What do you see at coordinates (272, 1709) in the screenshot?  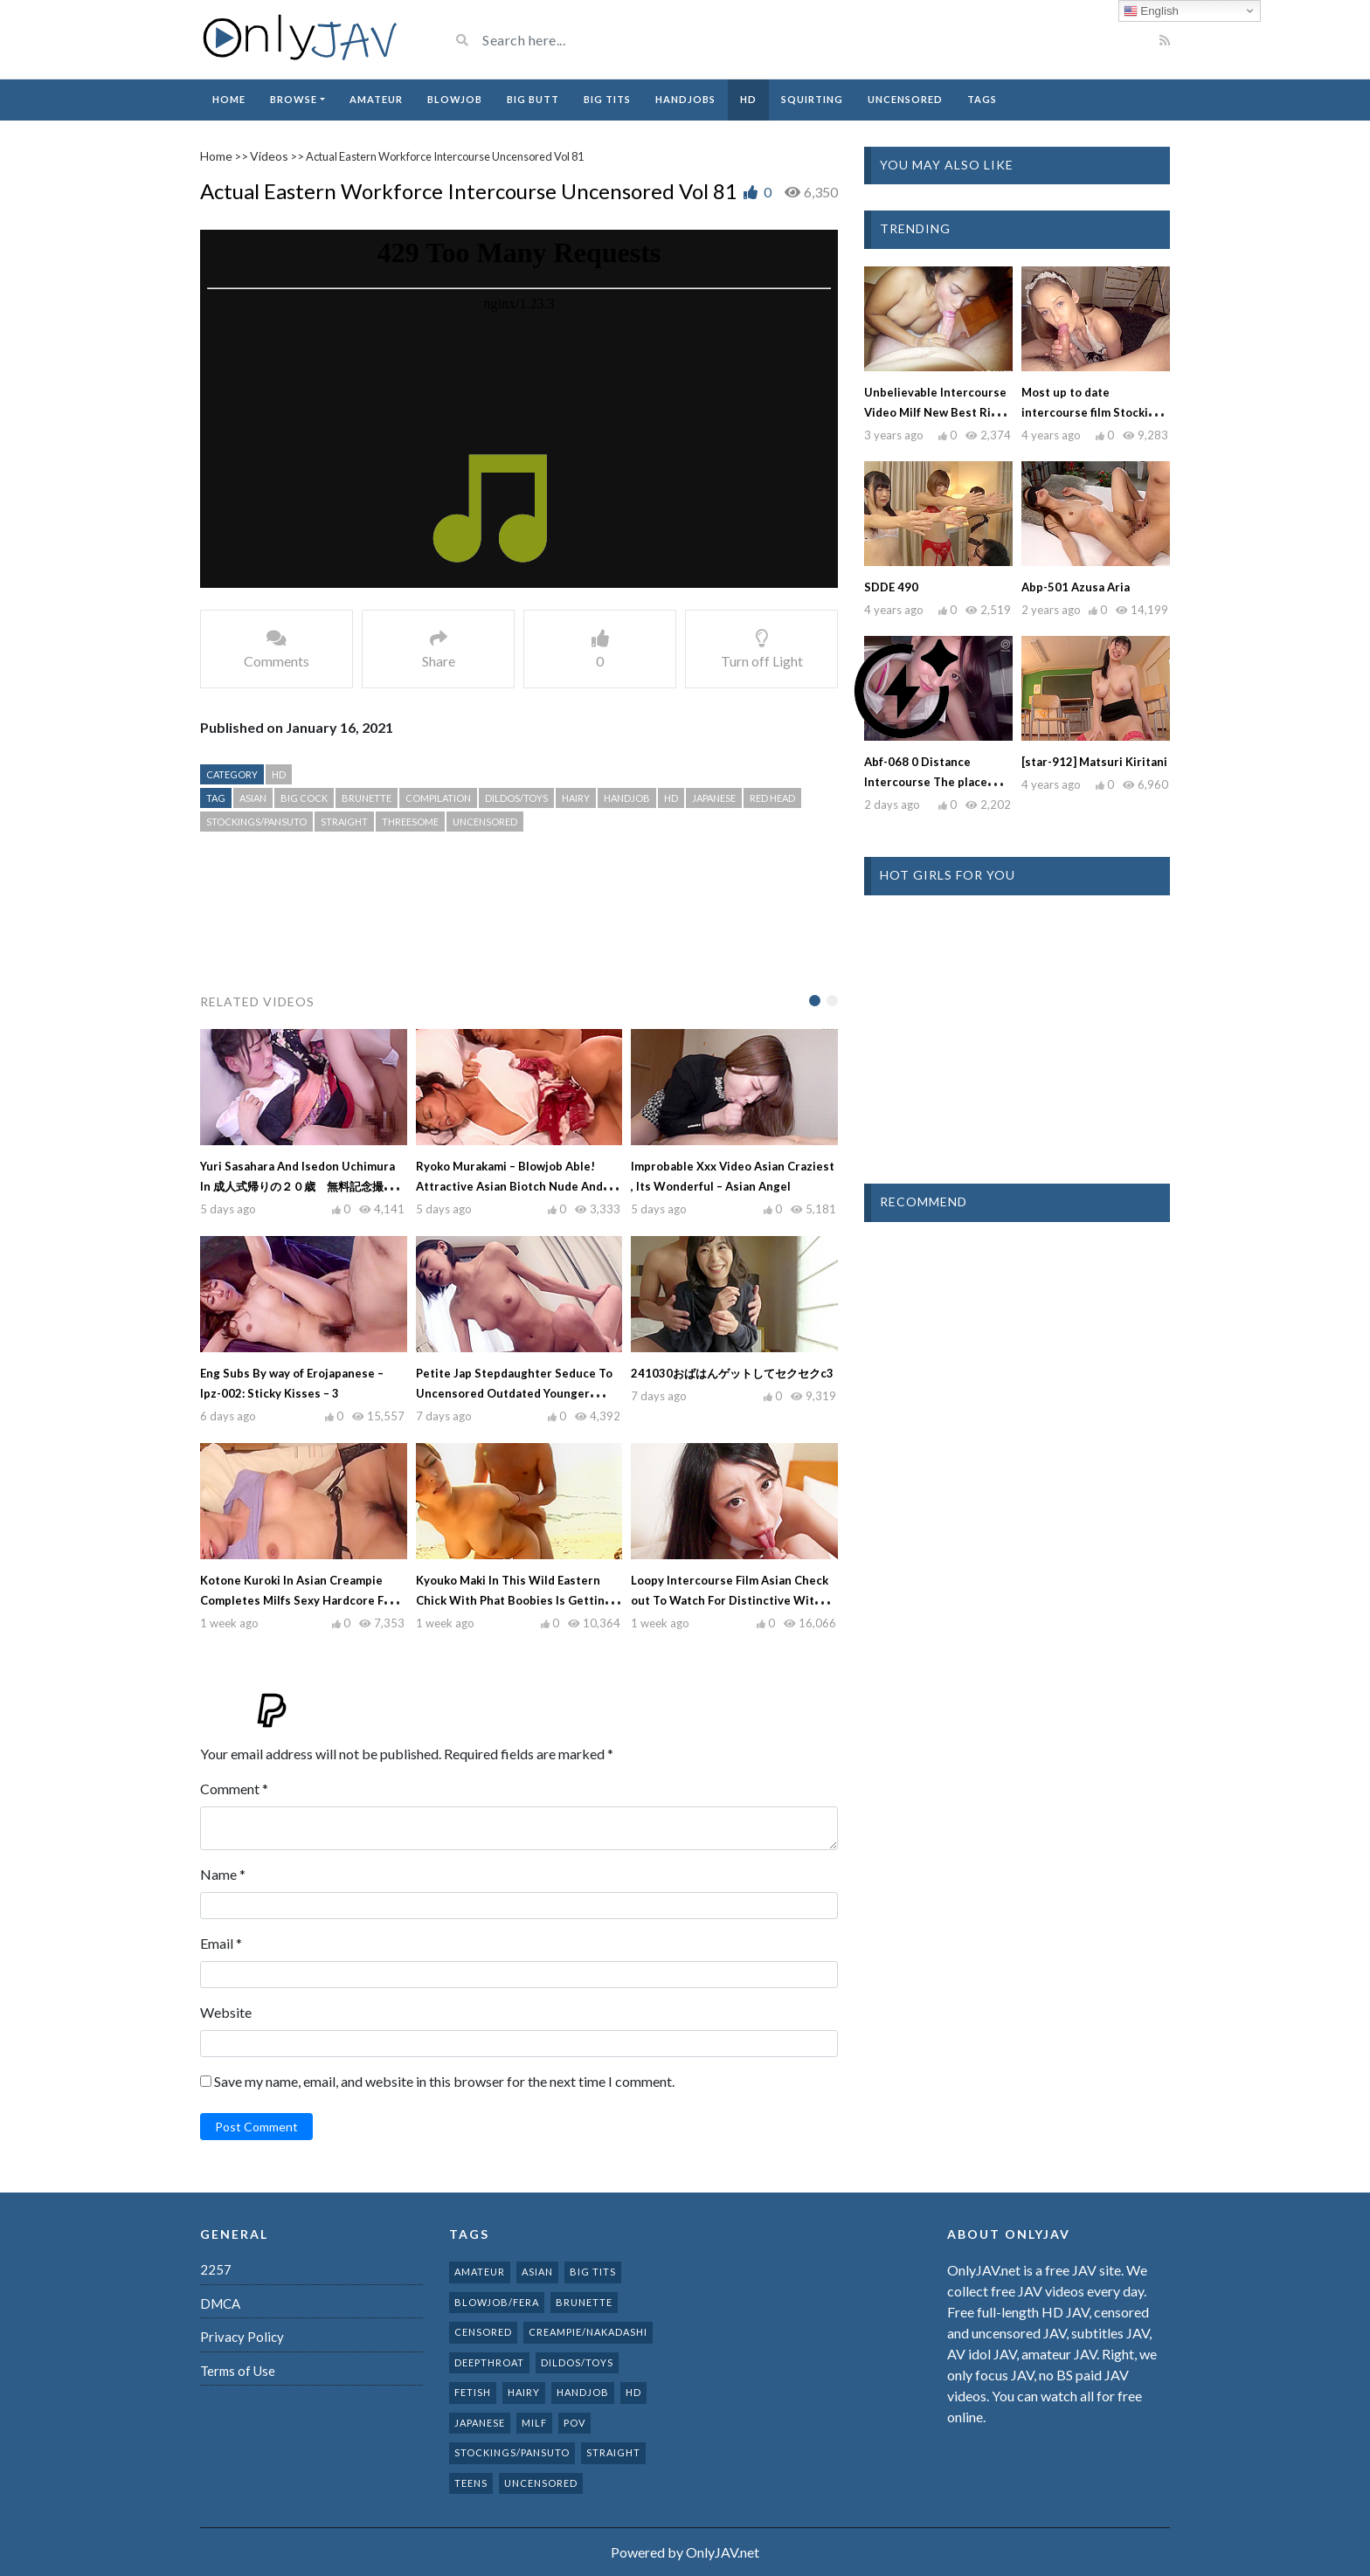 I see `pay with PayPal` at bounding box center [272, 1709].